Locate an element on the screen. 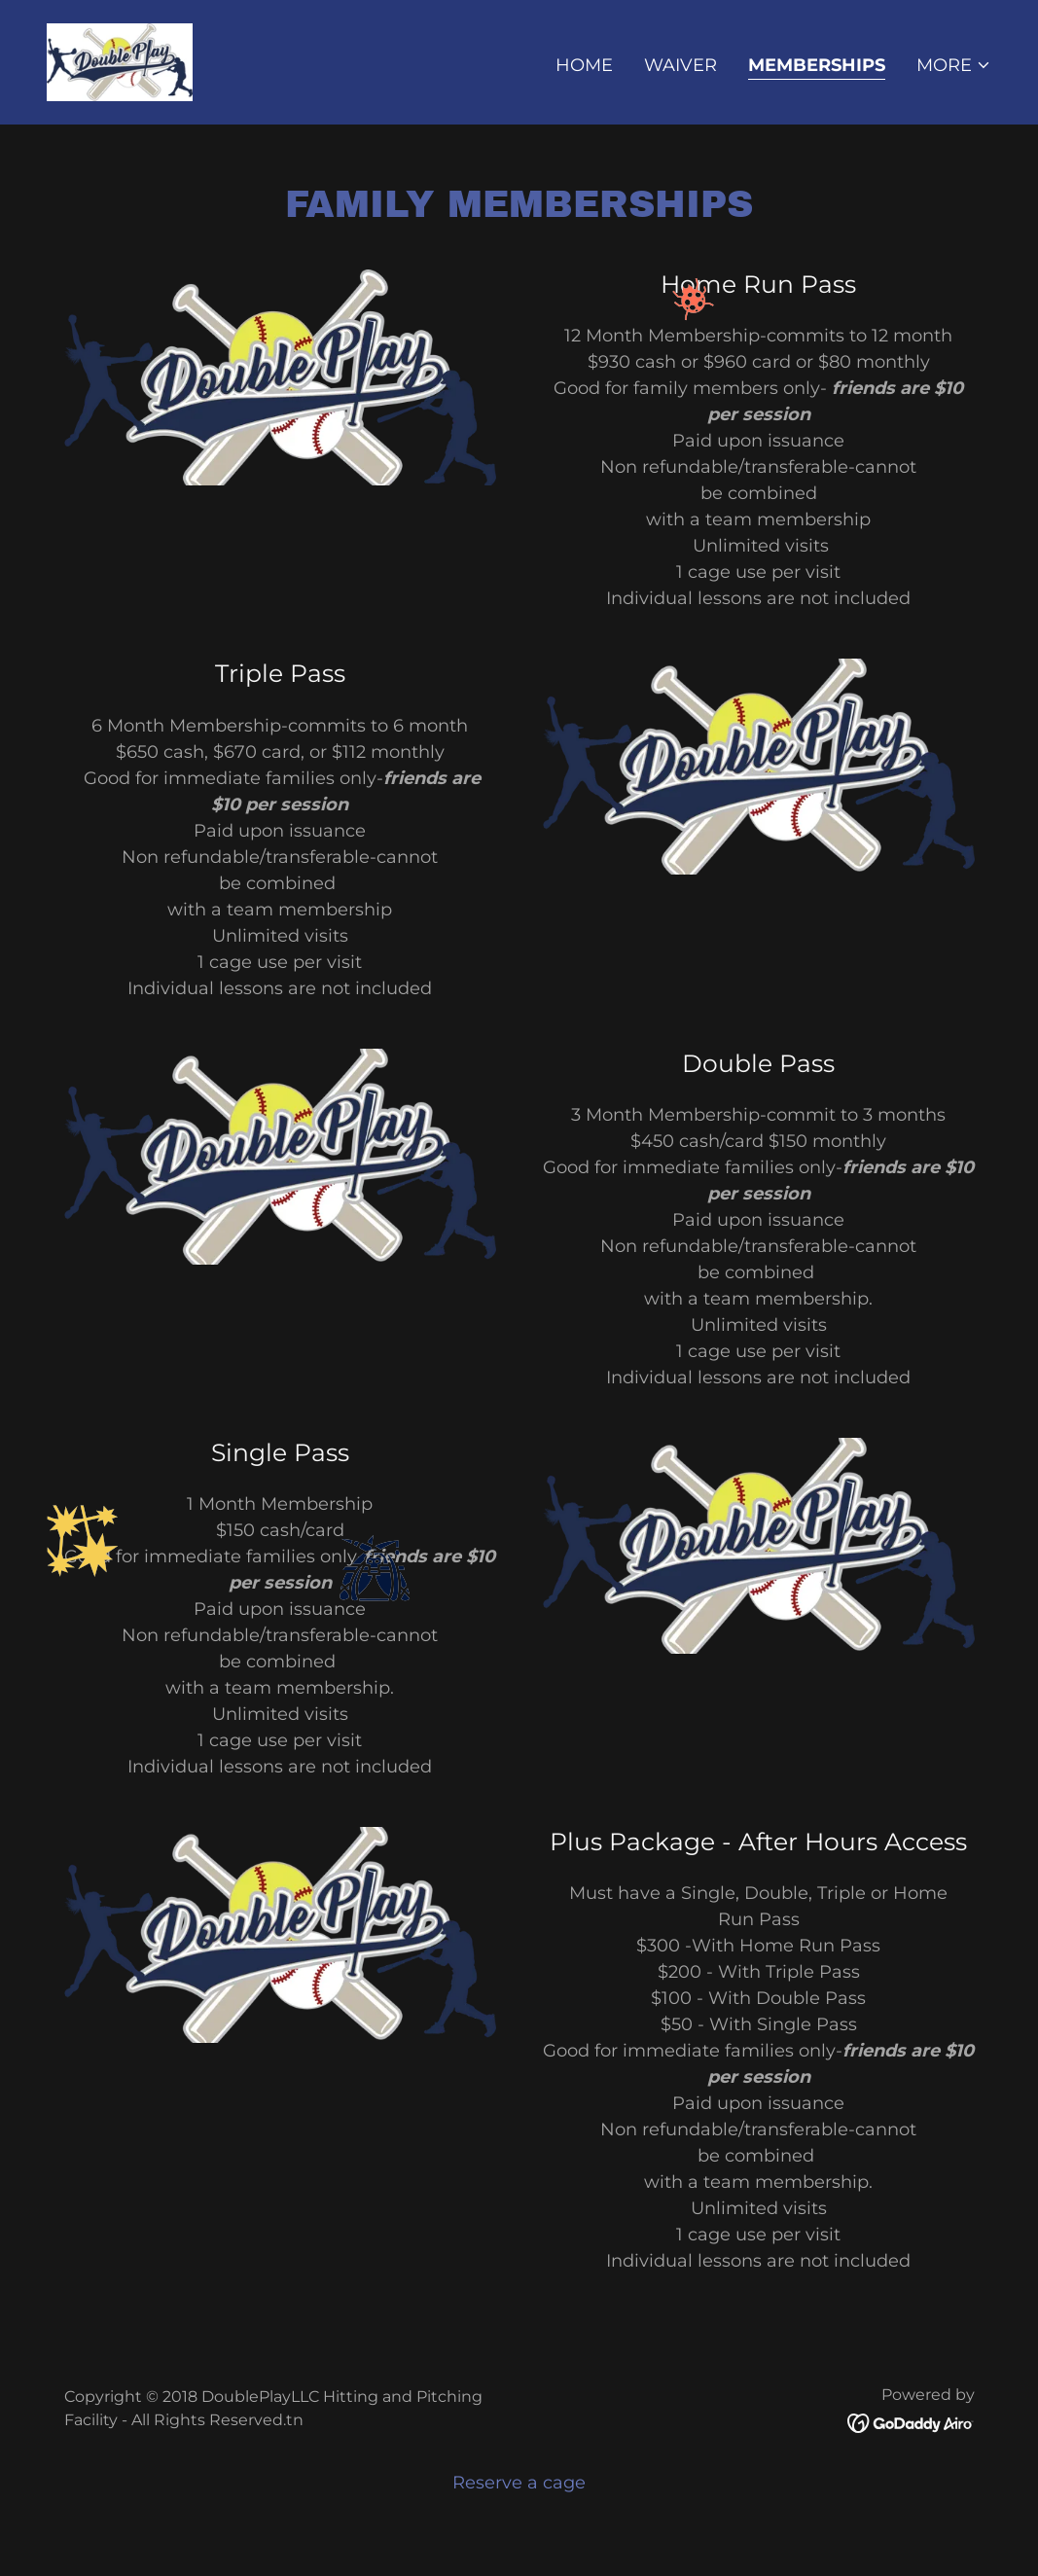 The width and height of the screenshot is (1038, 2576). indicates laser or energy weapon effect is located at coordinates (83, 1541).